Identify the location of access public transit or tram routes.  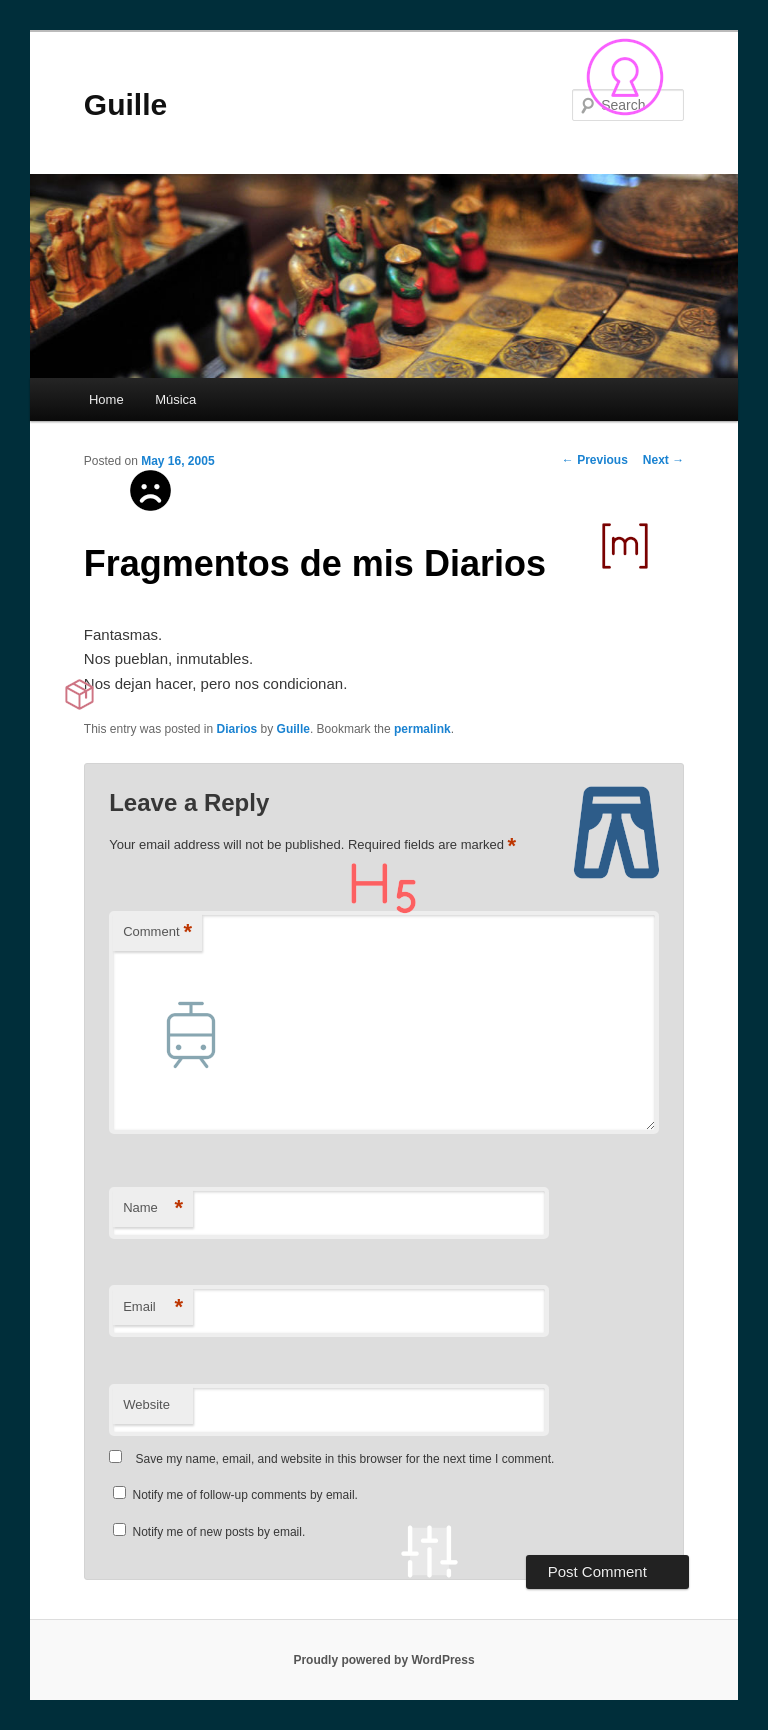
(191, 1035).